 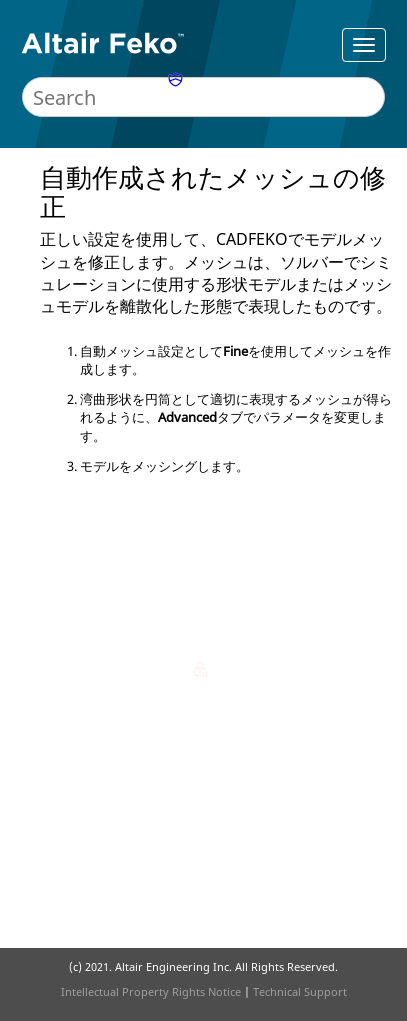 I want to click on pause secure session or locked process, so click(x=200, y=669).